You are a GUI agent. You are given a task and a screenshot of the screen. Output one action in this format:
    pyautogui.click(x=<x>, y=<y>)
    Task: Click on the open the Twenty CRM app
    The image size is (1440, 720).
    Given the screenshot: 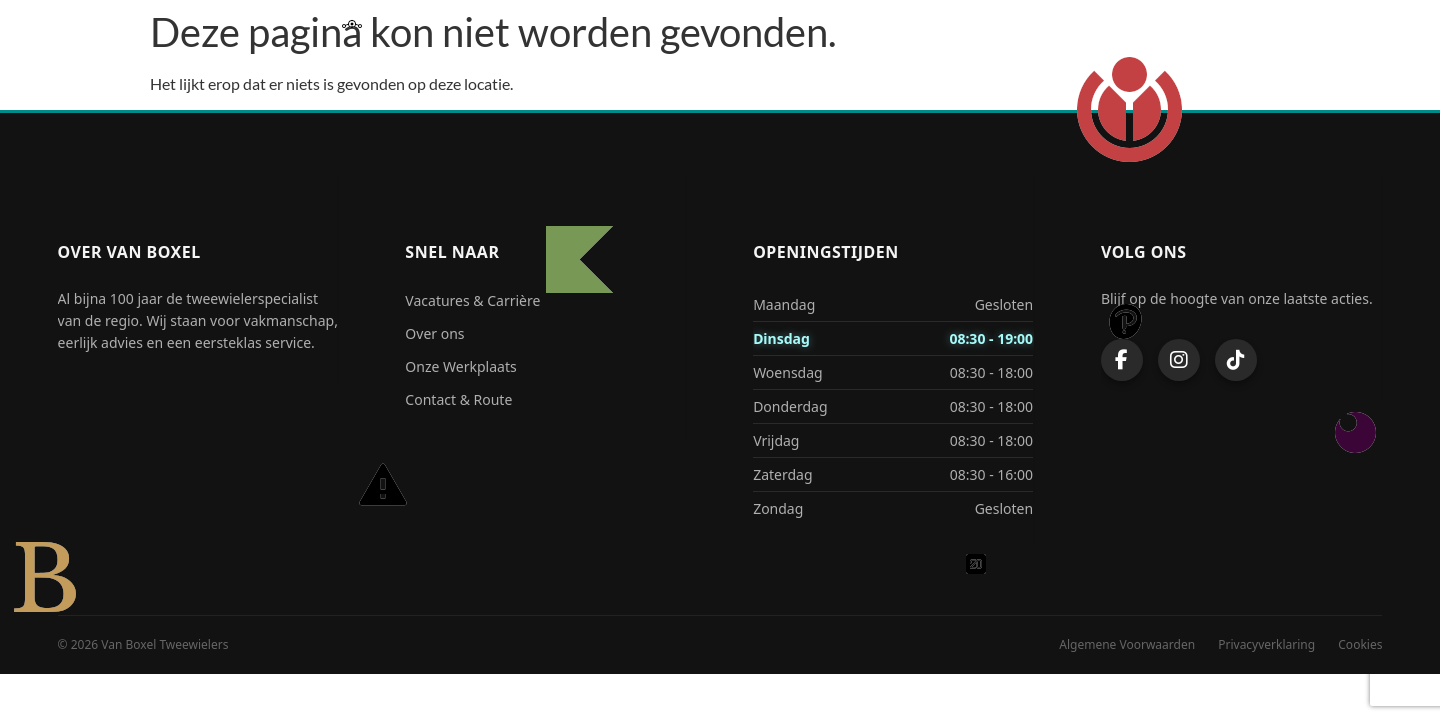 What is the action you would take?
    pyautogui.click(x=976, y=564)
    